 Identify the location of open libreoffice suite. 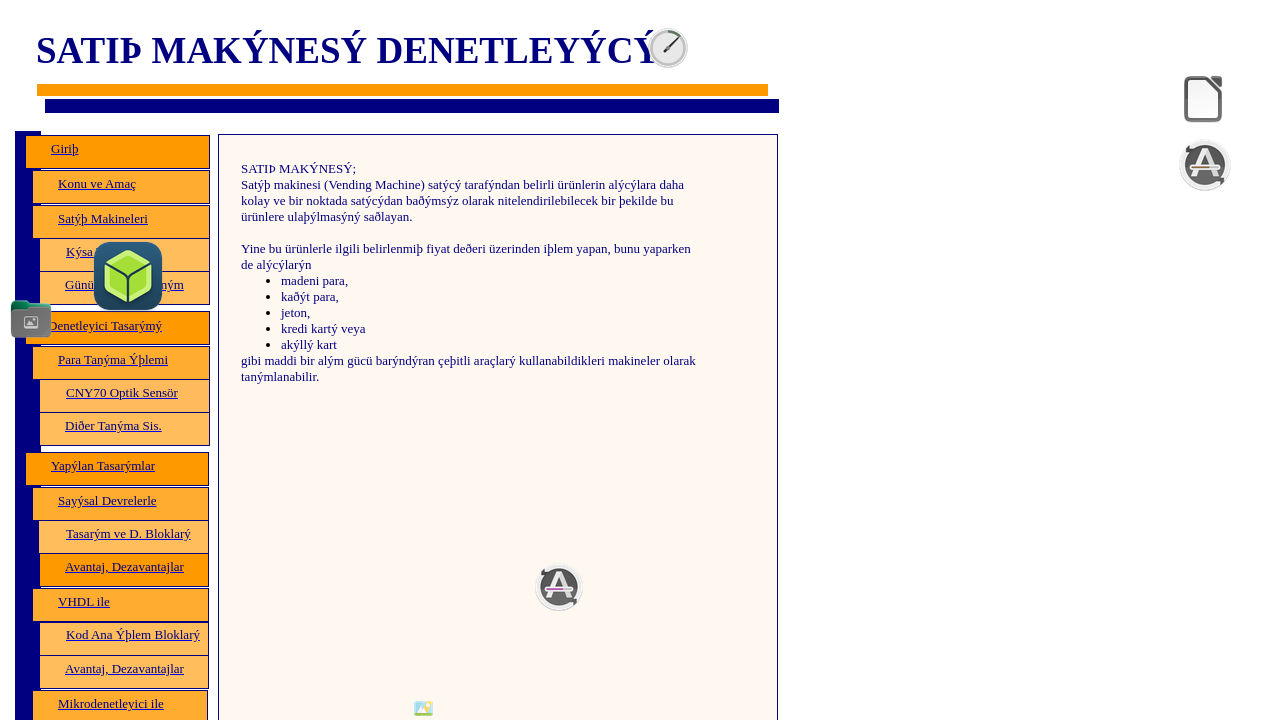
(1203, 99).